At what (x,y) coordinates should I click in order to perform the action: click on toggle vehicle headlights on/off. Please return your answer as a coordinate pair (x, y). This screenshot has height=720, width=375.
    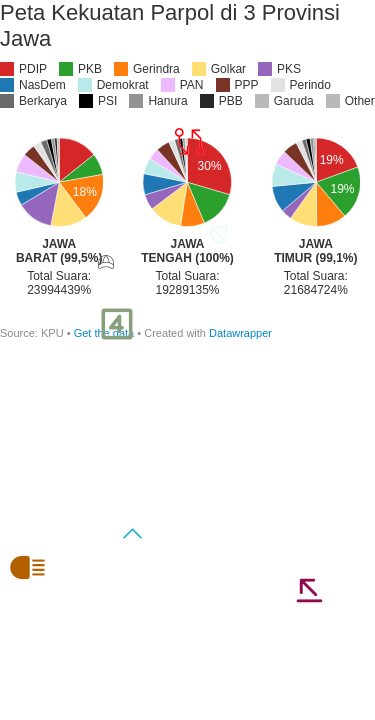
    Looking at the image, I should click on (27, 567).